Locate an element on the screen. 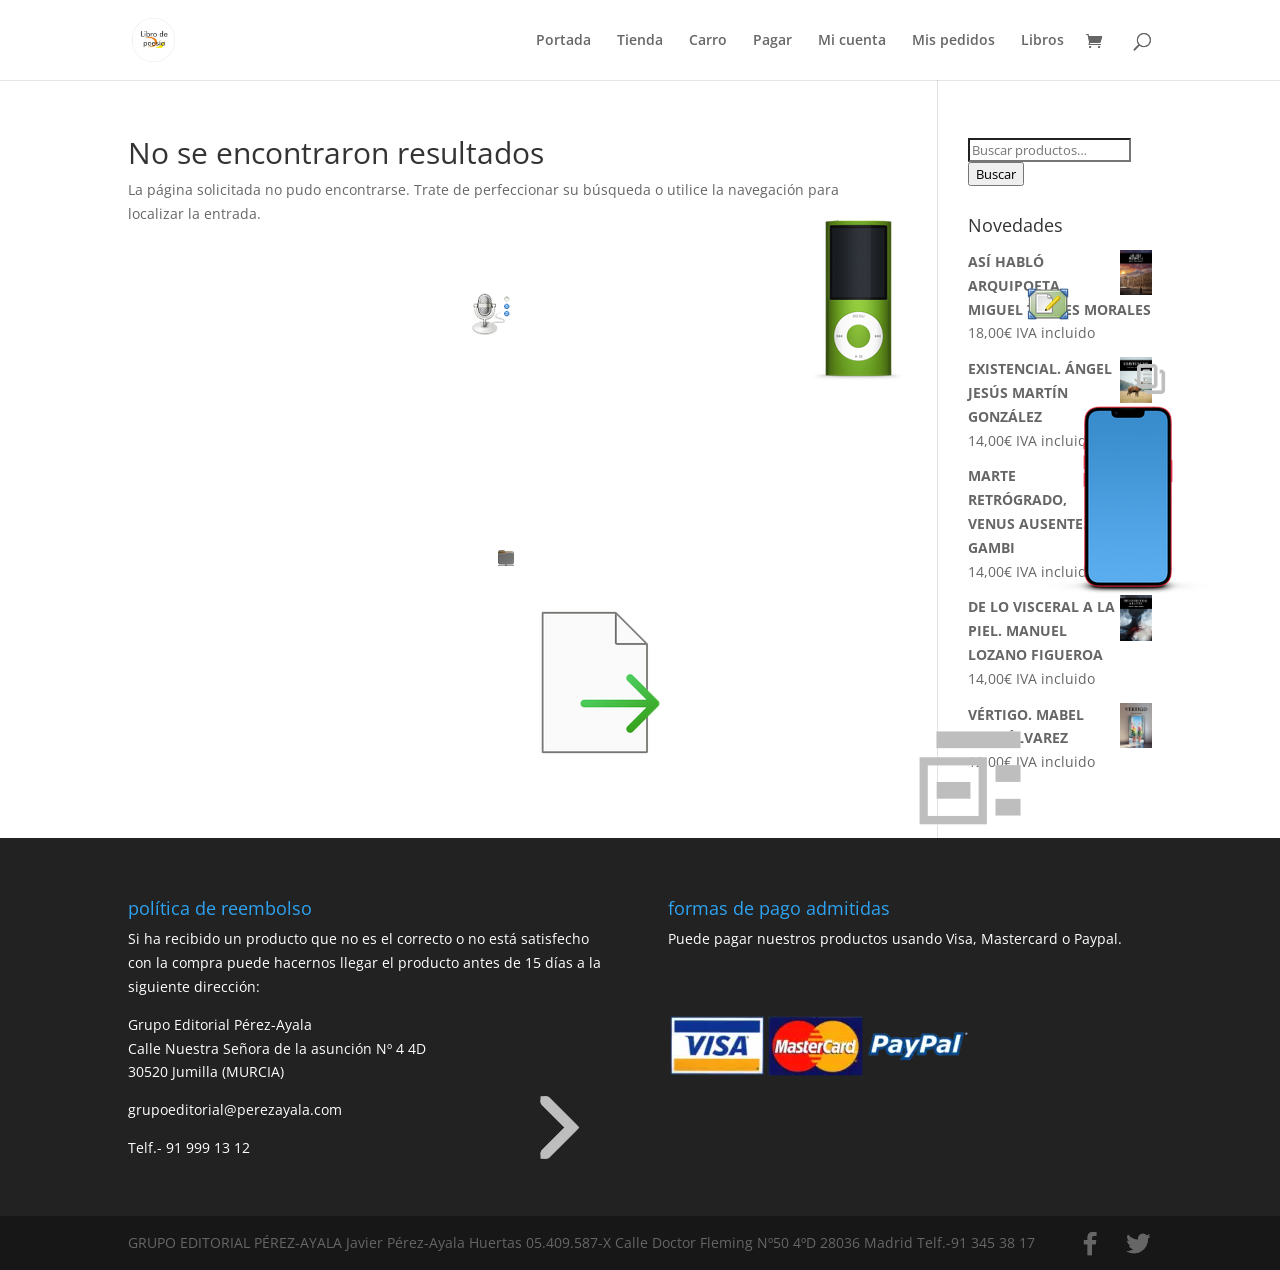 The width and height of the screenshot is (1280, 1270). iPod nano device in green is located at coordinates (857, 300).